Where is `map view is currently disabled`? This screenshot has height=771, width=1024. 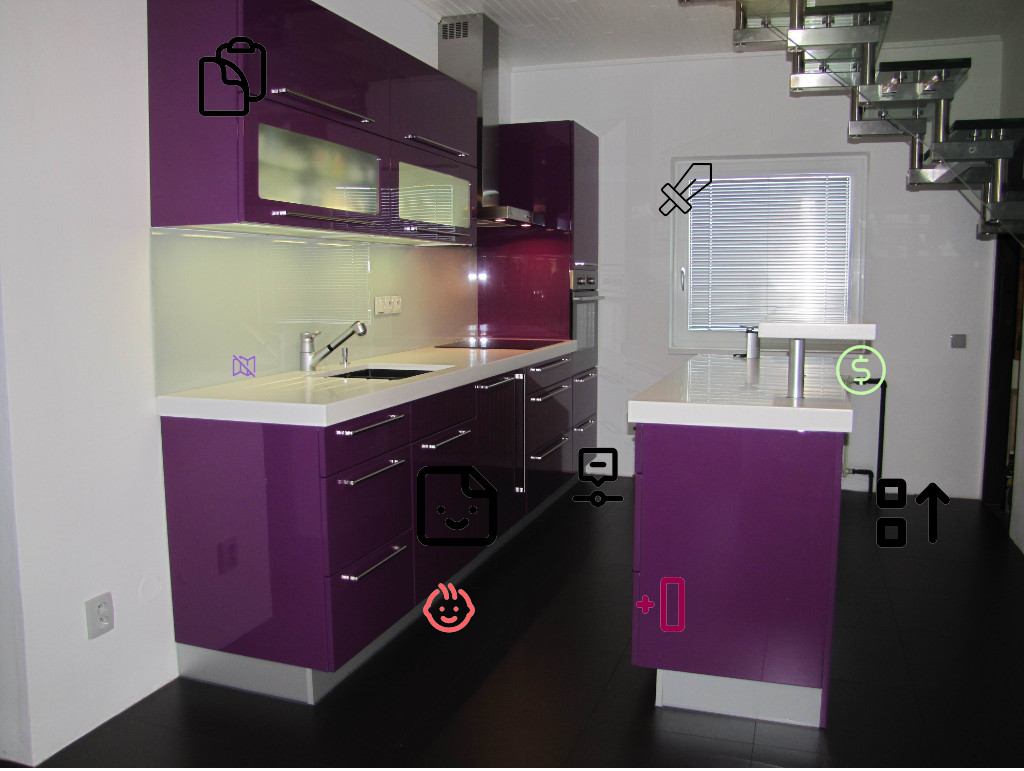 map view is currently disabled is located at coordinates (244, 366).